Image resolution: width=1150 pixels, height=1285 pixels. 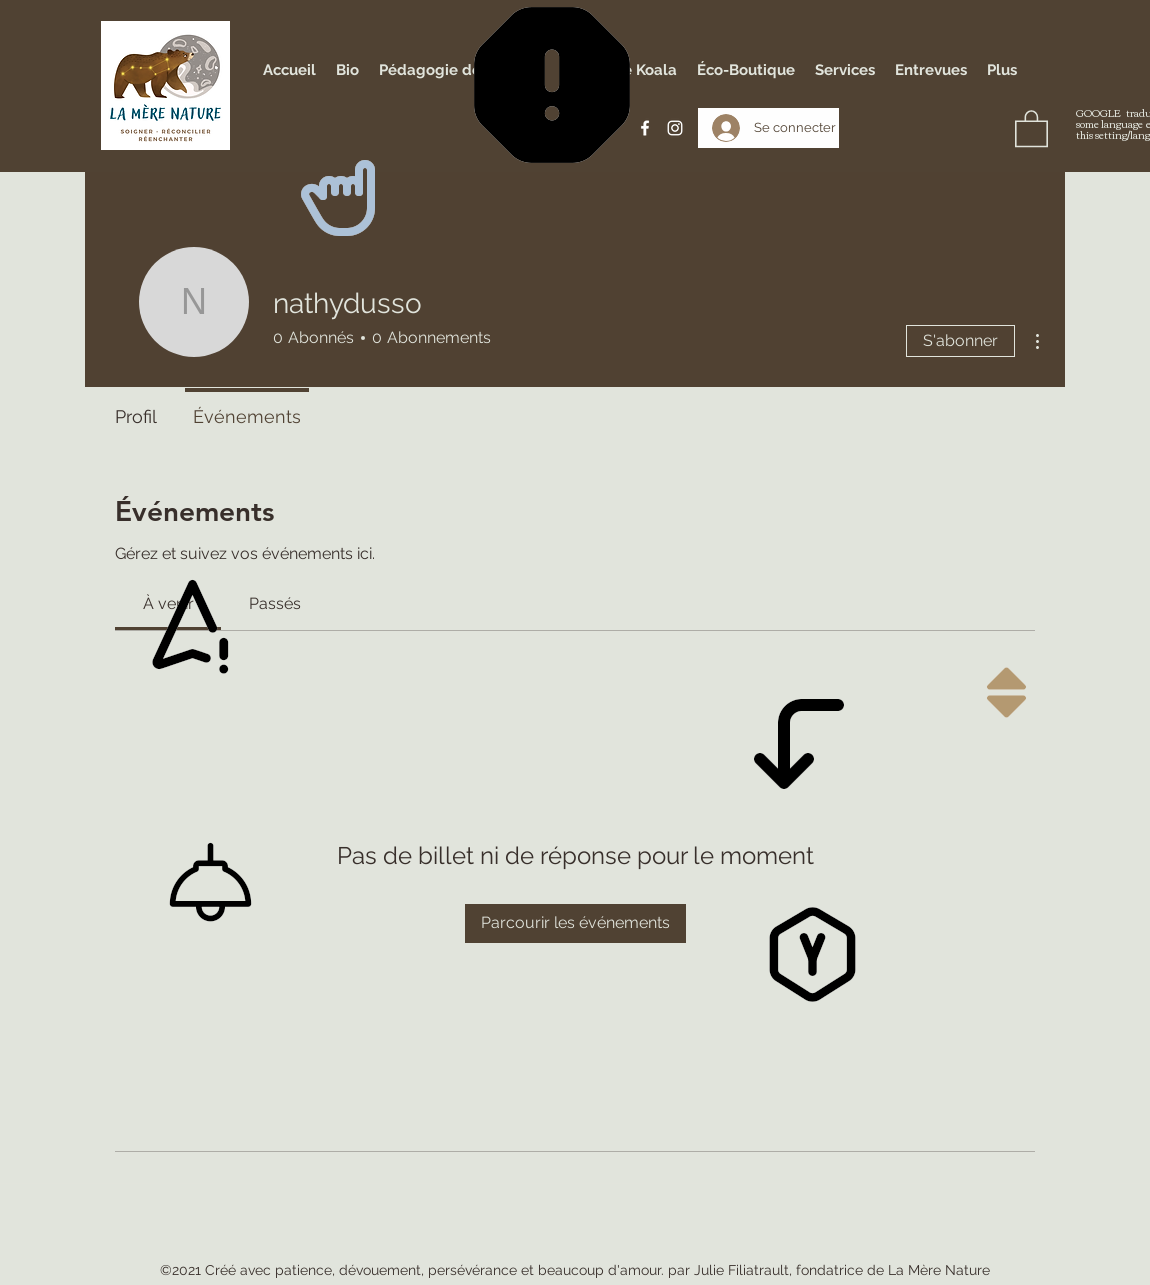 I want to click on go back and down in navigation, so click(x=802, y=741).